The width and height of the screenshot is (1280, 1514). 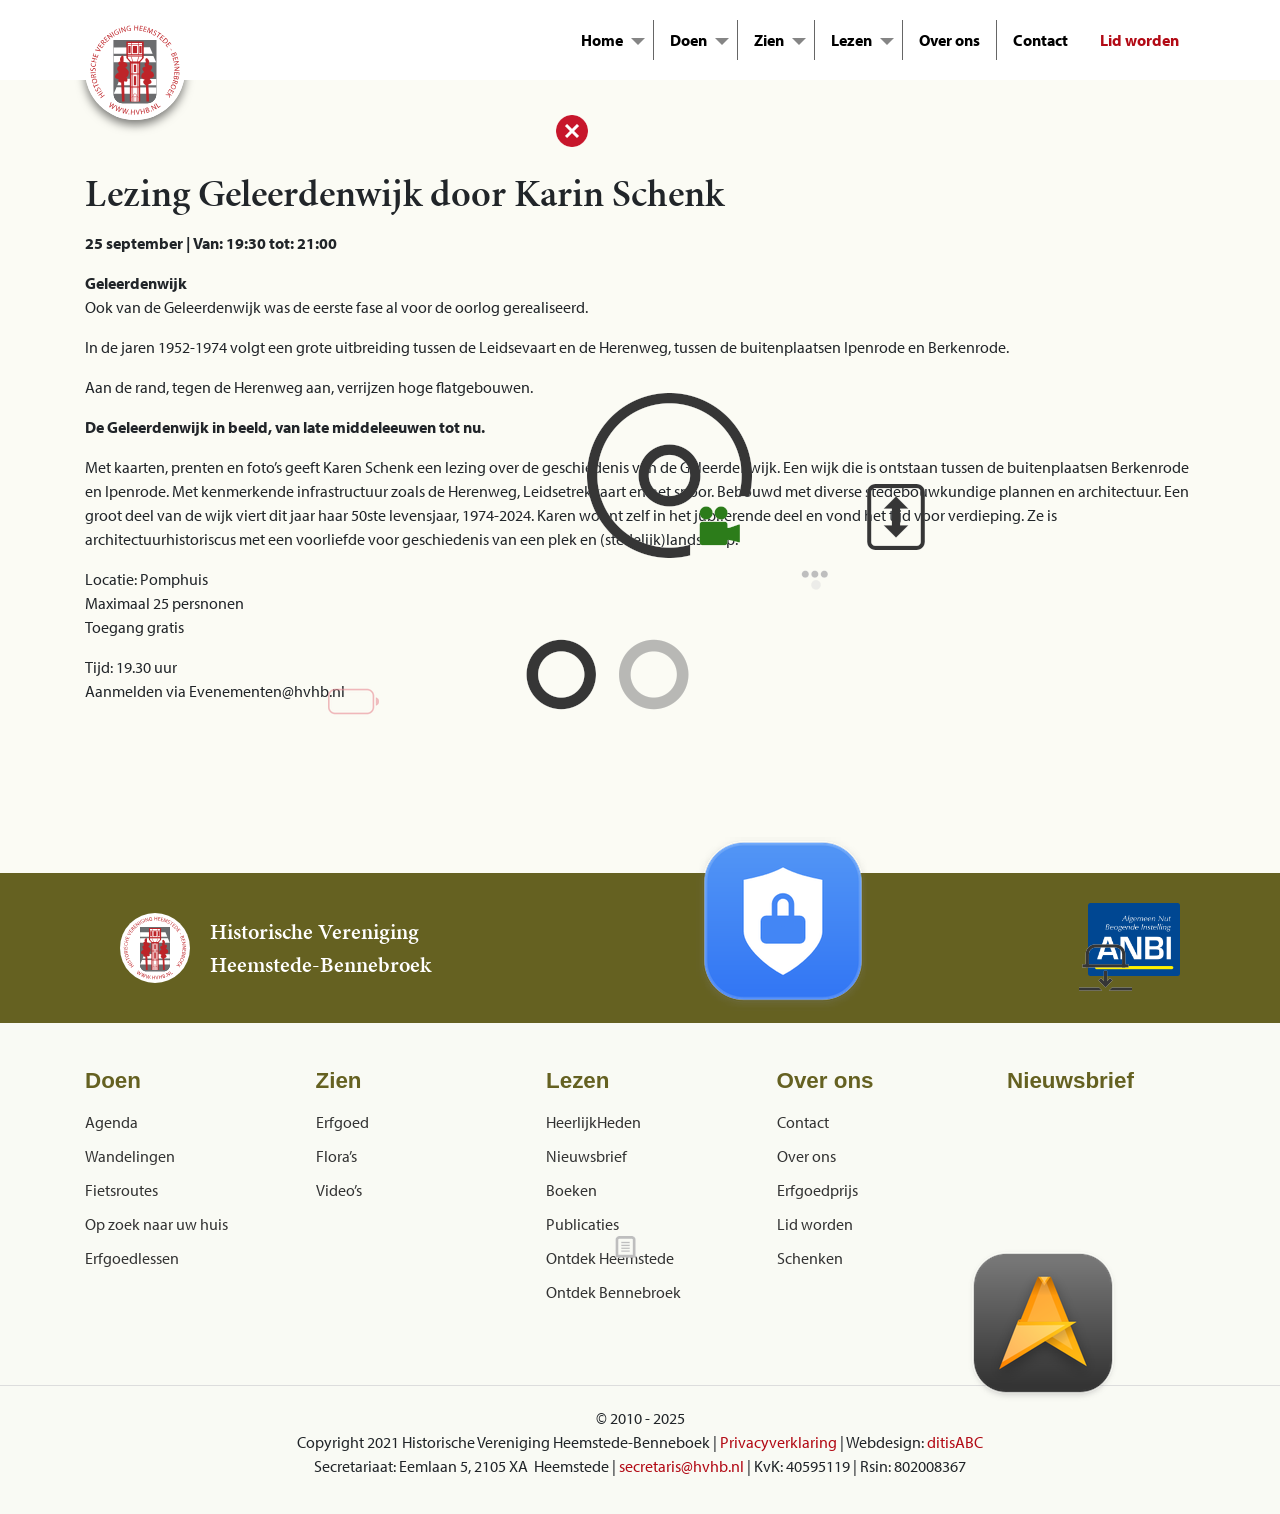 What do you see at coordinates (353, 701) in the screenshot?
I see `indicates battery is completely empty` at bounding box center [353, 701].